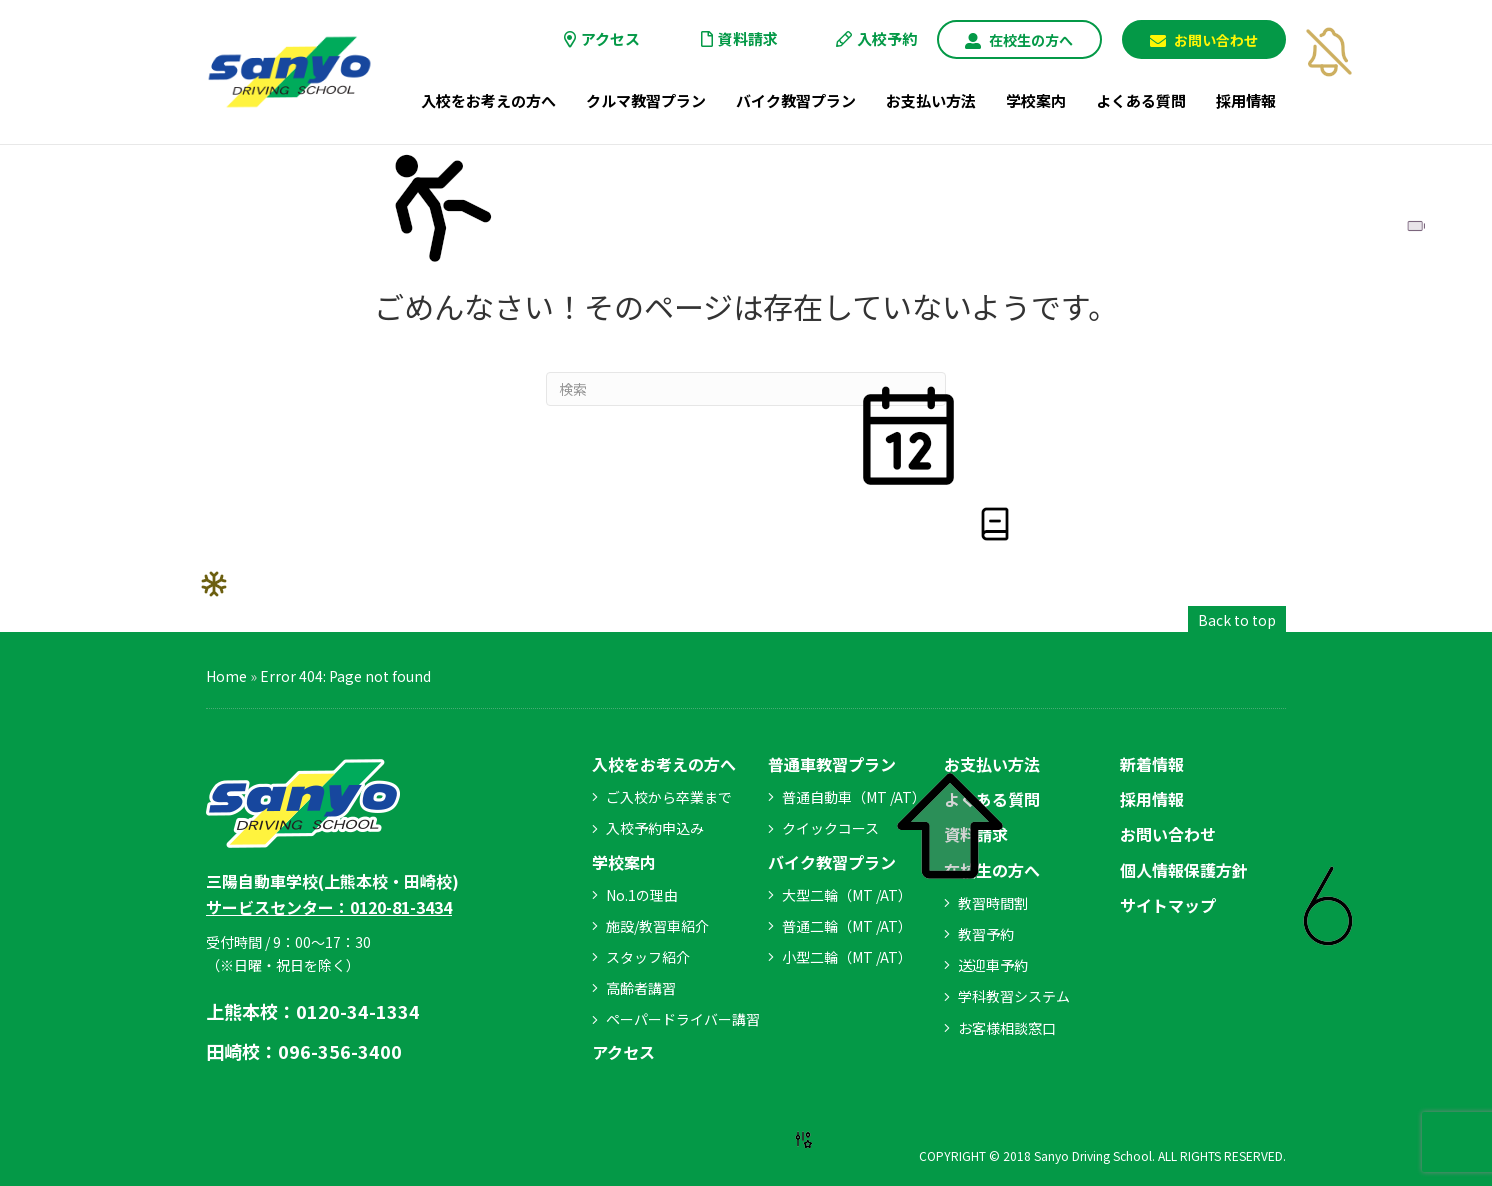 This screenshot has width=1492, height=1186. I want to click on indicates the number six in a list or sequence, so click(1328, 906).